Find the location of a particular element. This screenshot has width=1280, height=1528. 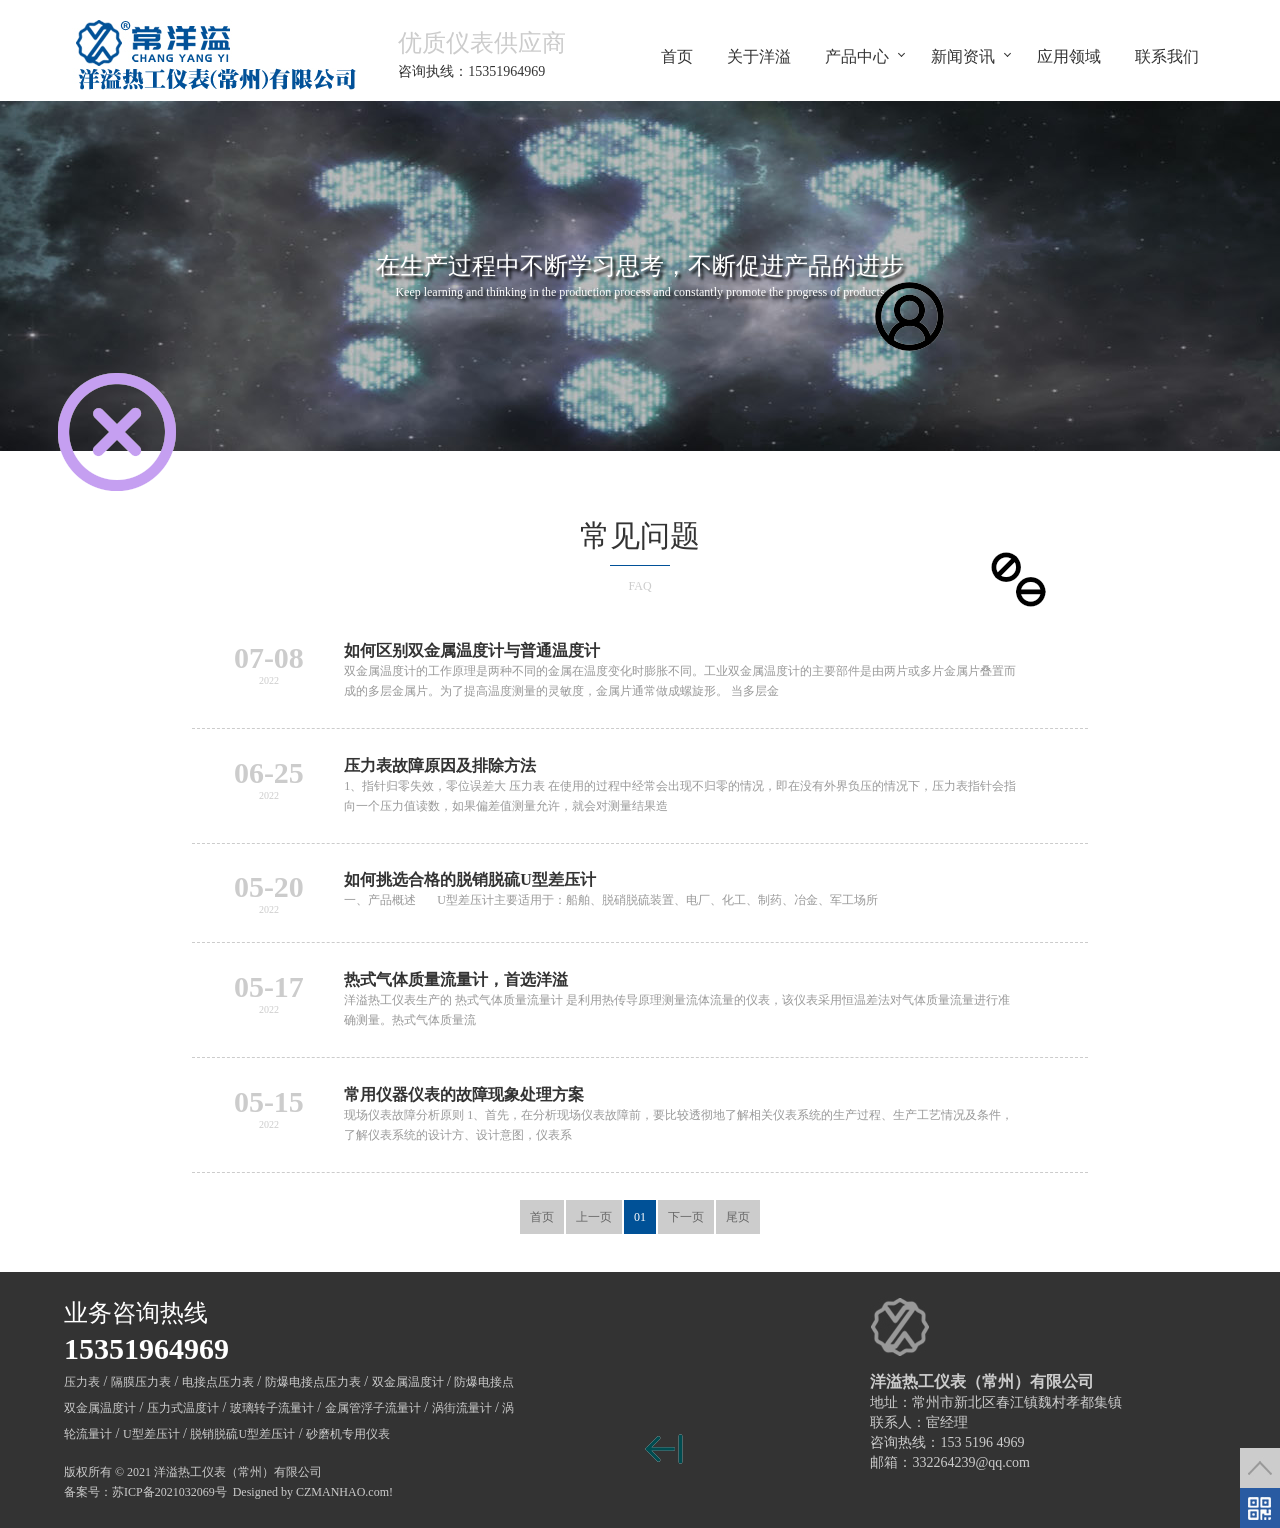

view medication or prescription information is located at coordinates (1018, 579).